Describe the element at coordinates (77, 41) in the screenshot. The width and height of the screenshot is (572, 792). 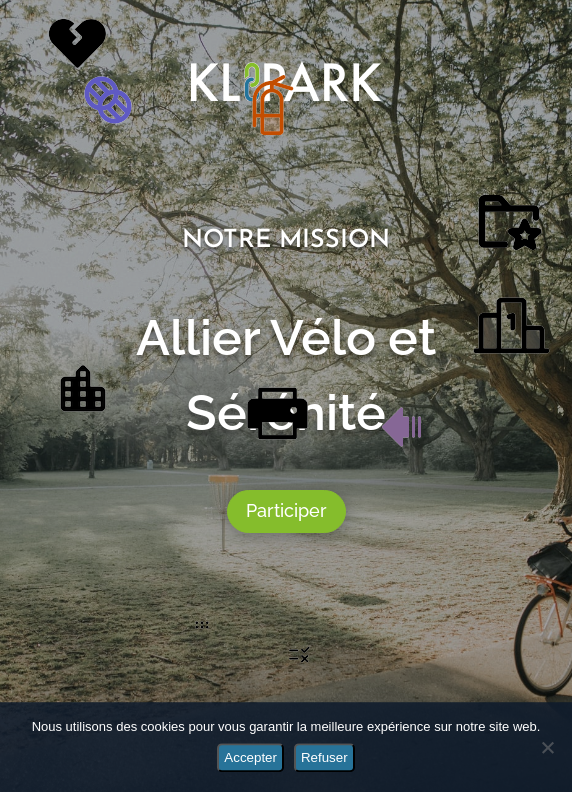
I see `unlike or remove from favorites` at that location.